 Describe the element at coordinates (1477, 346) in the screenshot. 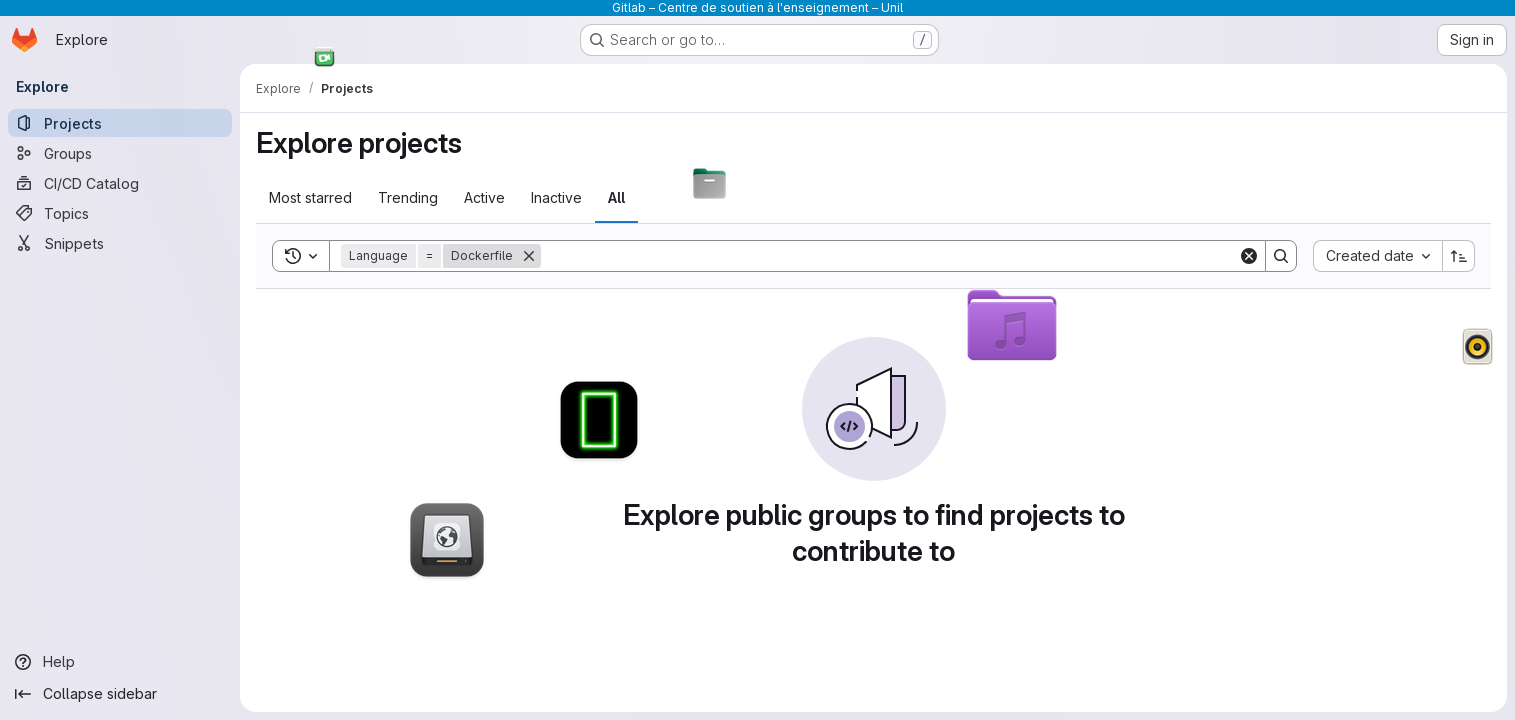

I see `open rhythmbox music player` at that location.